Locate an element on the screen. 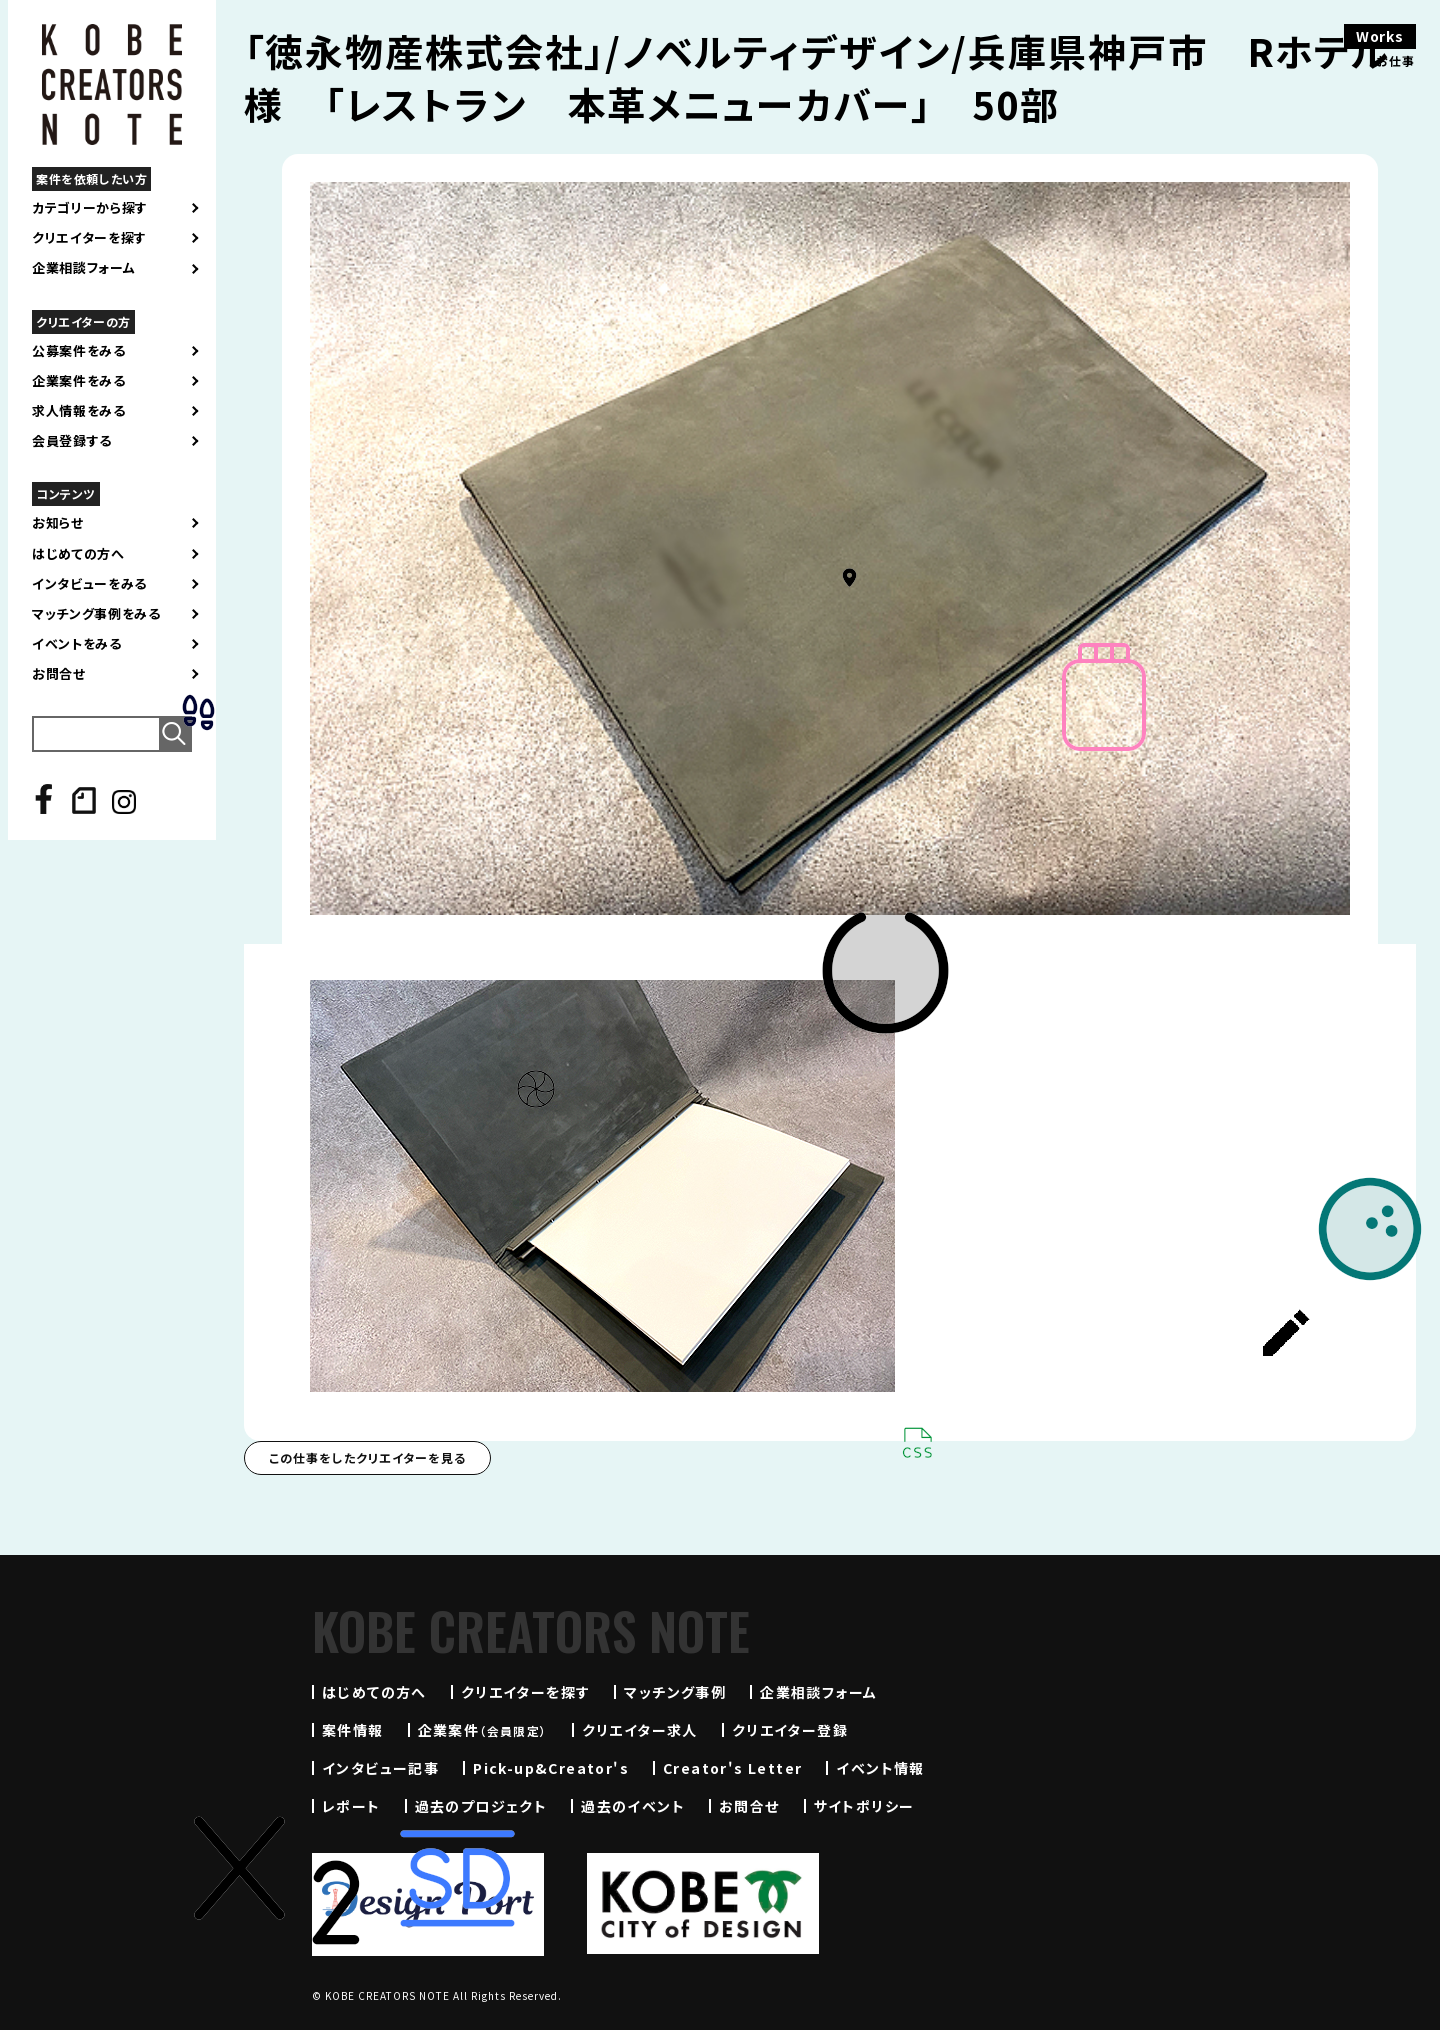 The image size is (1440, 2030). edit this item is located at coordinates (1285, 1333).